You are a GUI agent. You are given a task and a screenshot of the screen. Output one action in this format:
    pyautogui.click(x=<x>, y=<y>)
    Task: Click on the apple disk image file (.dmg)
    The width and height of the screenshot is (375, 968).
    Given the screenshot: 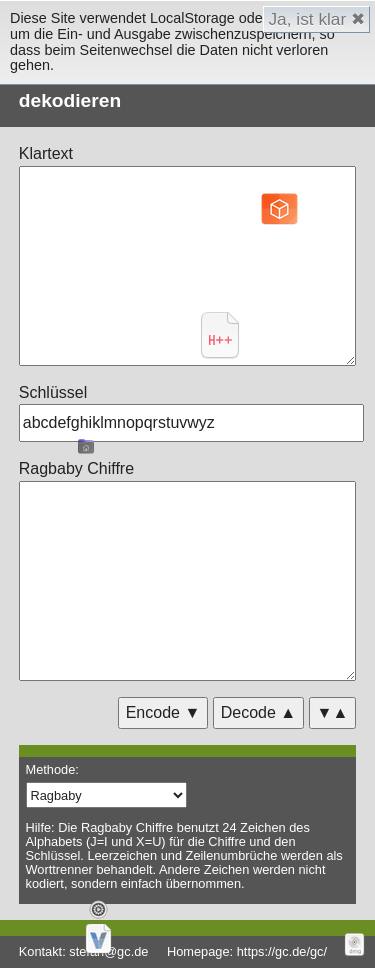 What is the action you would take?
    pyautogui.click(x=354, y=944)
    